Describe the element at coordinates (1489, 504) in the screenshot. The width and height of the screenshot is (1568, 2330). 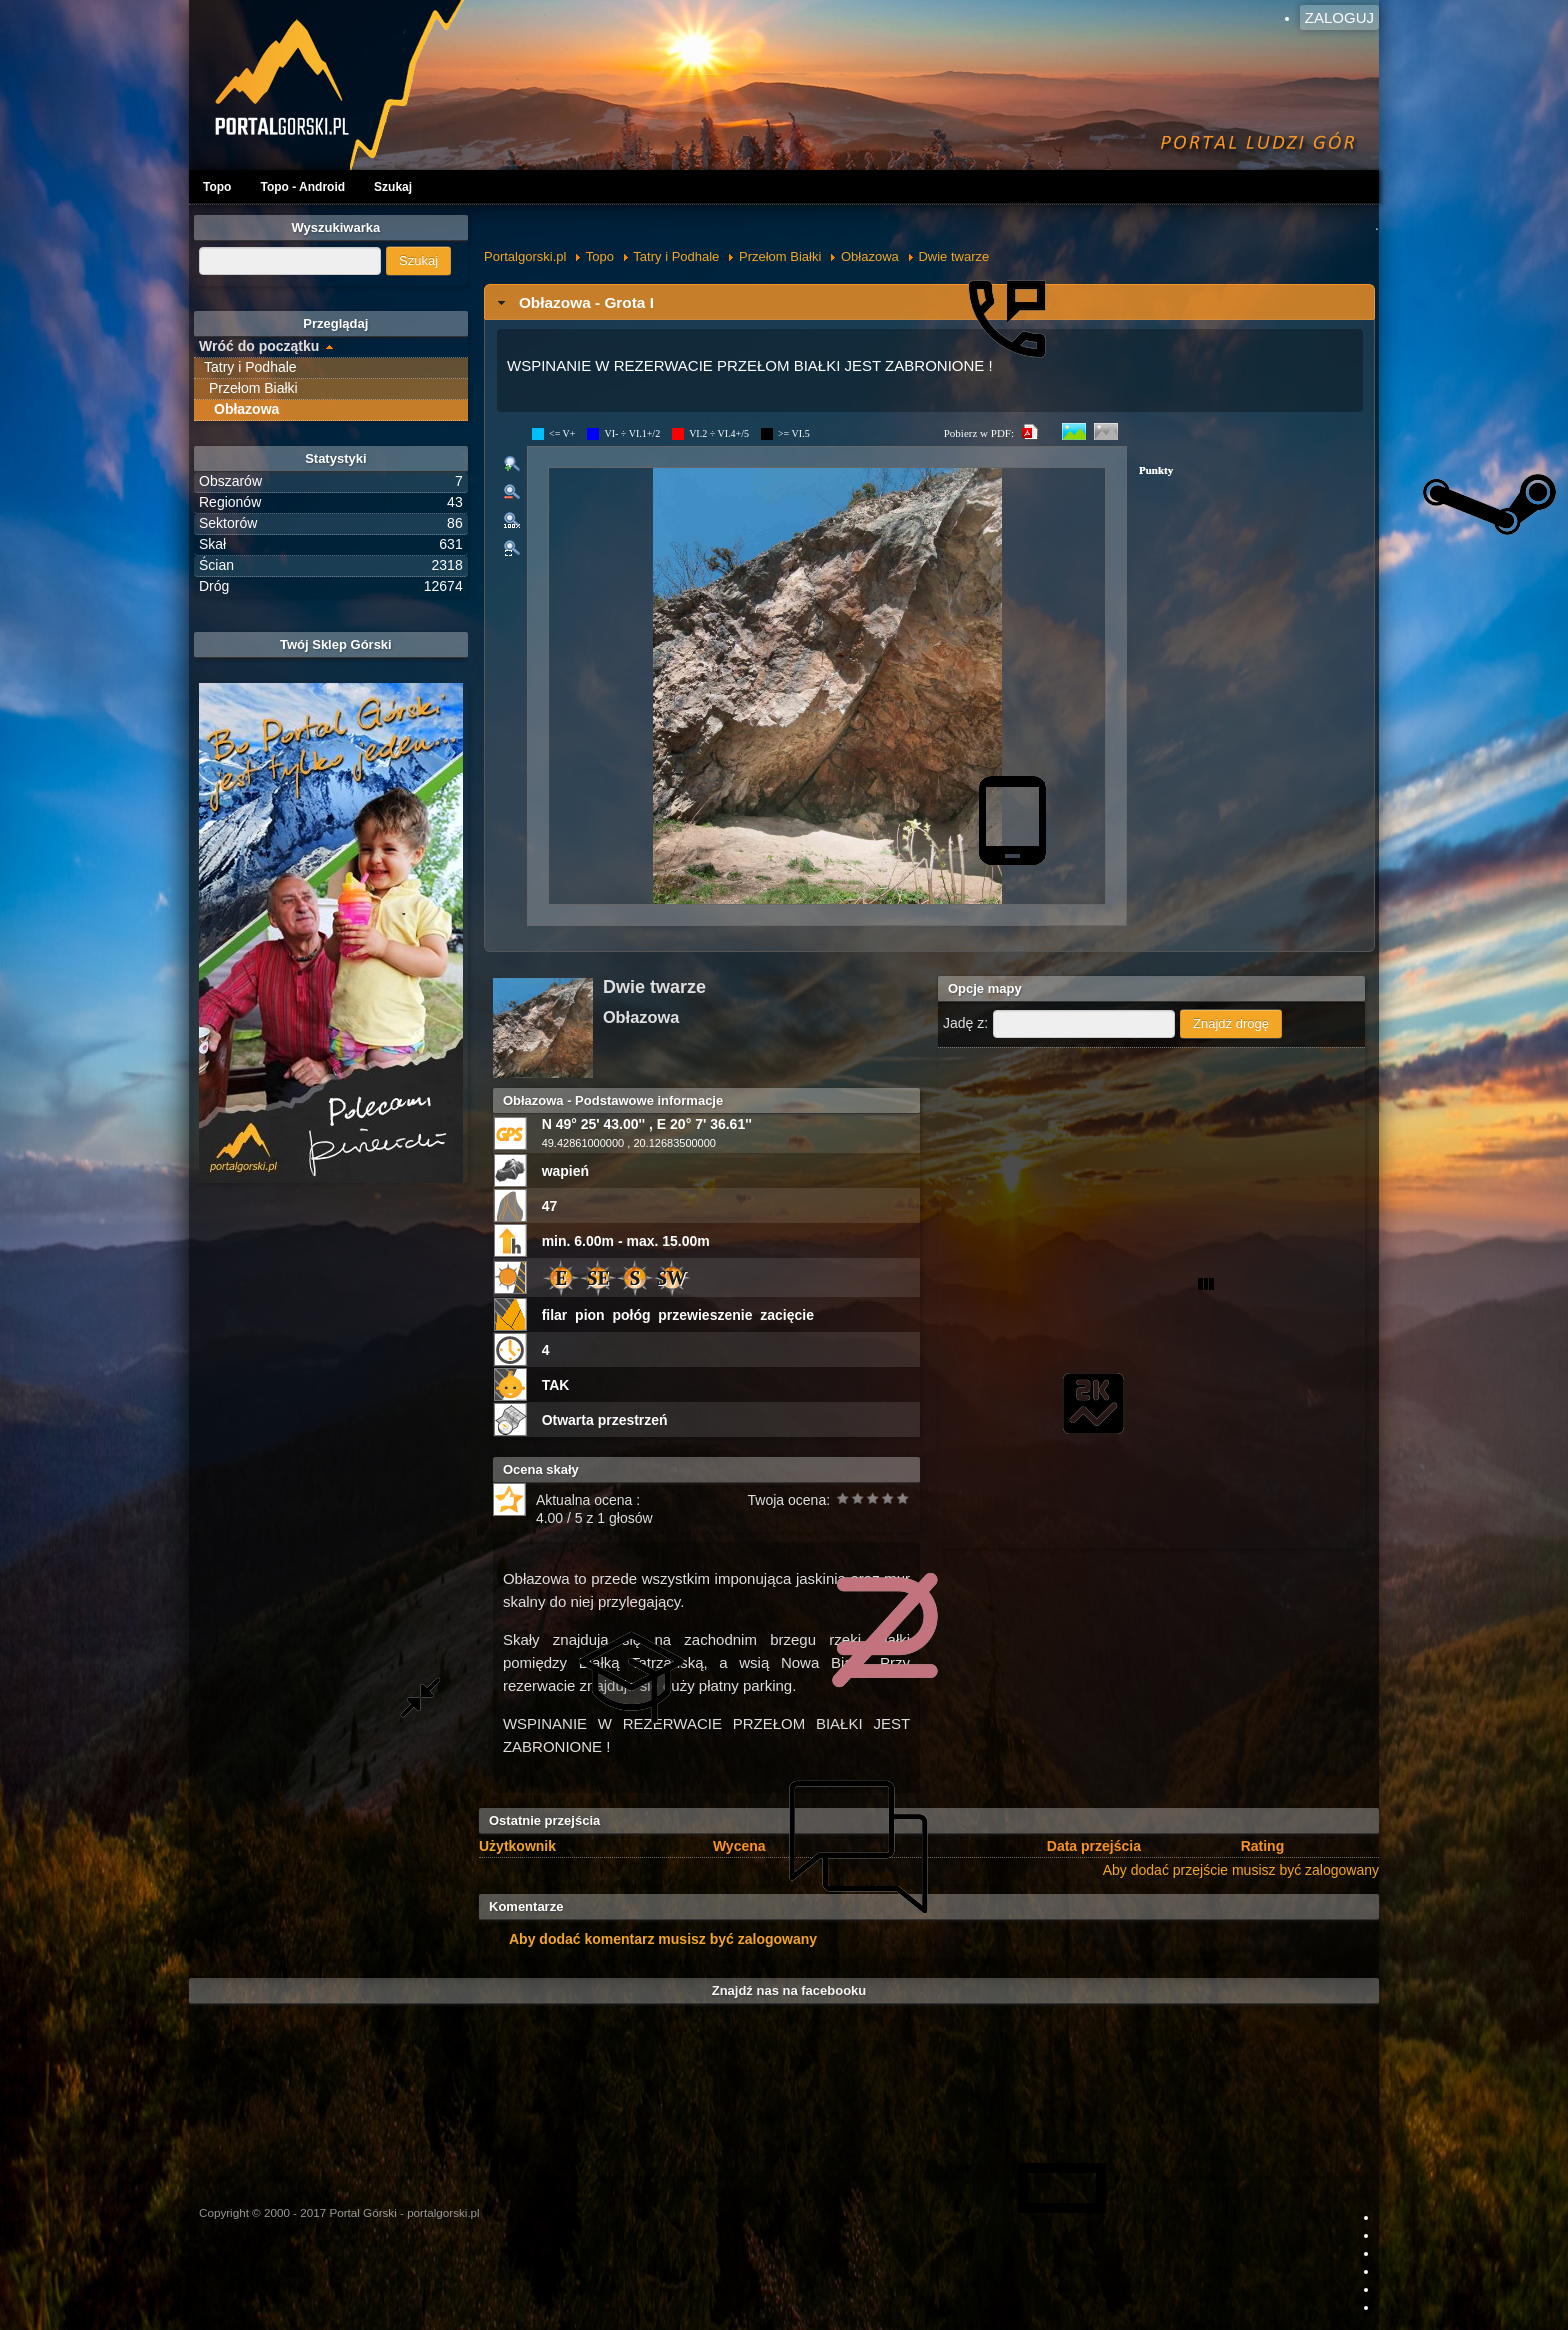
I see `open Steam gaming platform` at that location.